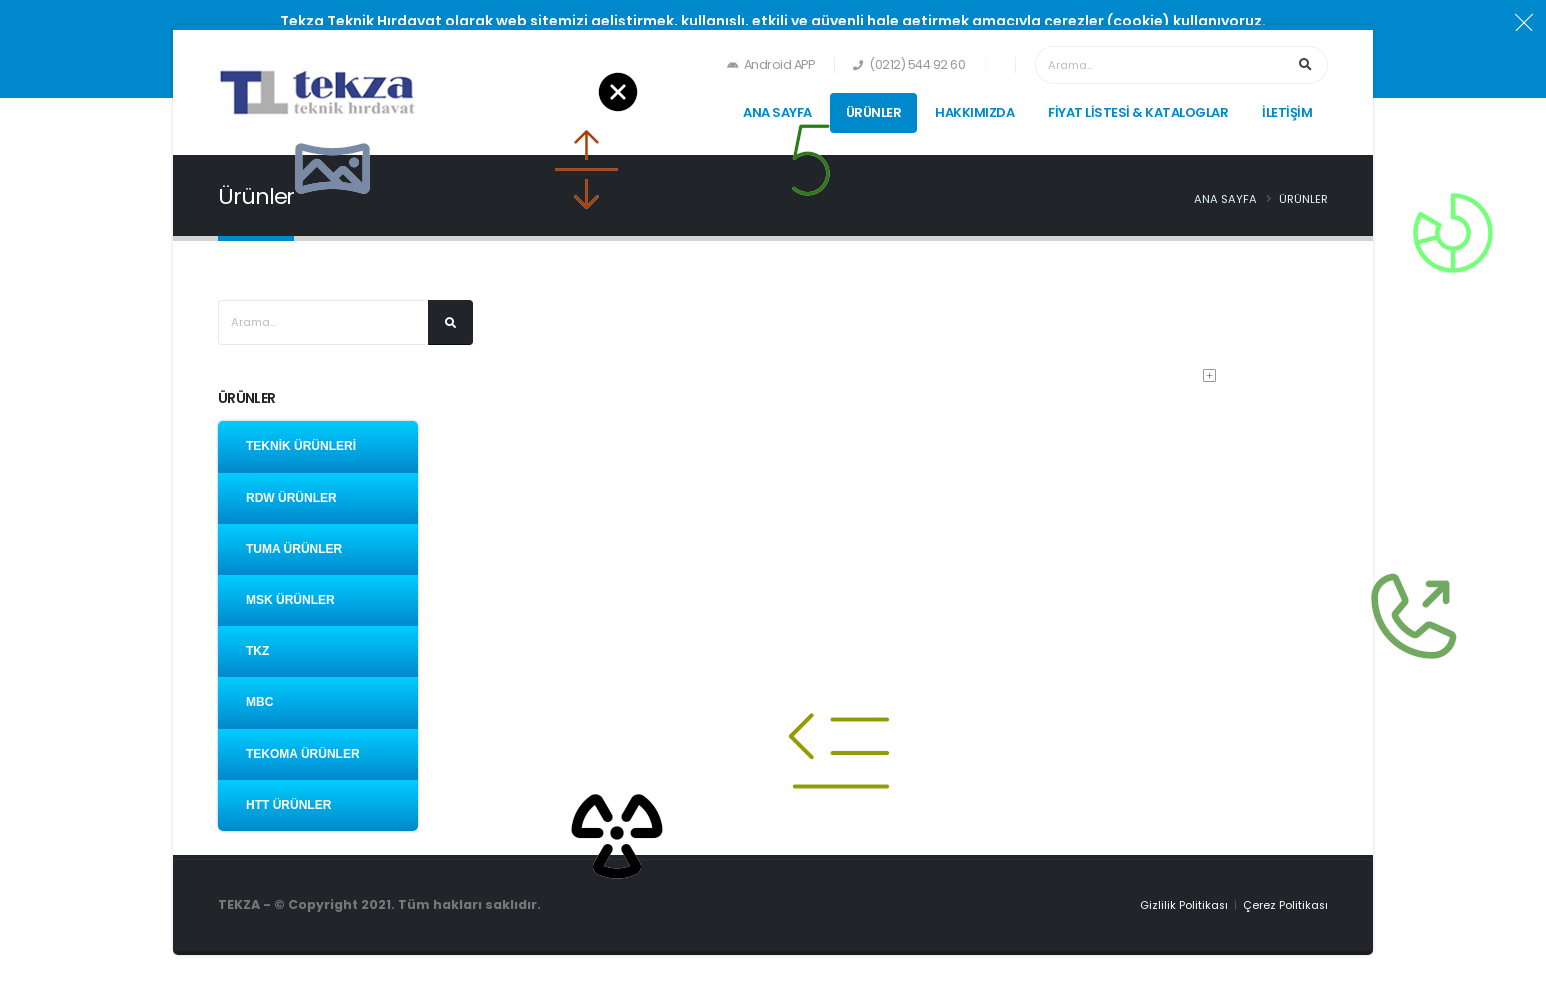 Image resolution: width=1546 pixels, height=1005 pixels. Describe the element at coordinates (332, 168) in the screenshot. I see `view panorama or wide-angle photos` at that location.